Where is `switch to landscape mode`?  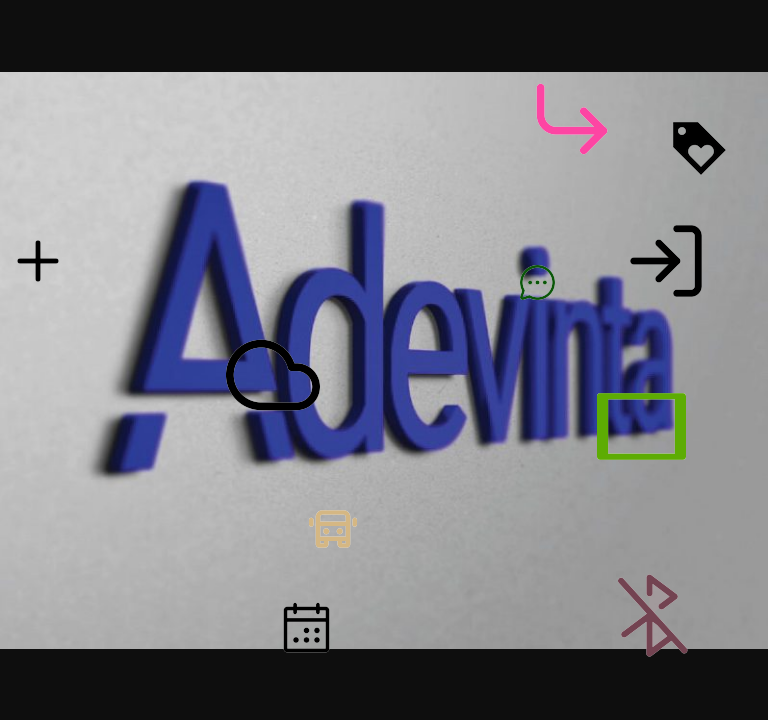 switch to landscape mode is located at coordinates (641, 426).